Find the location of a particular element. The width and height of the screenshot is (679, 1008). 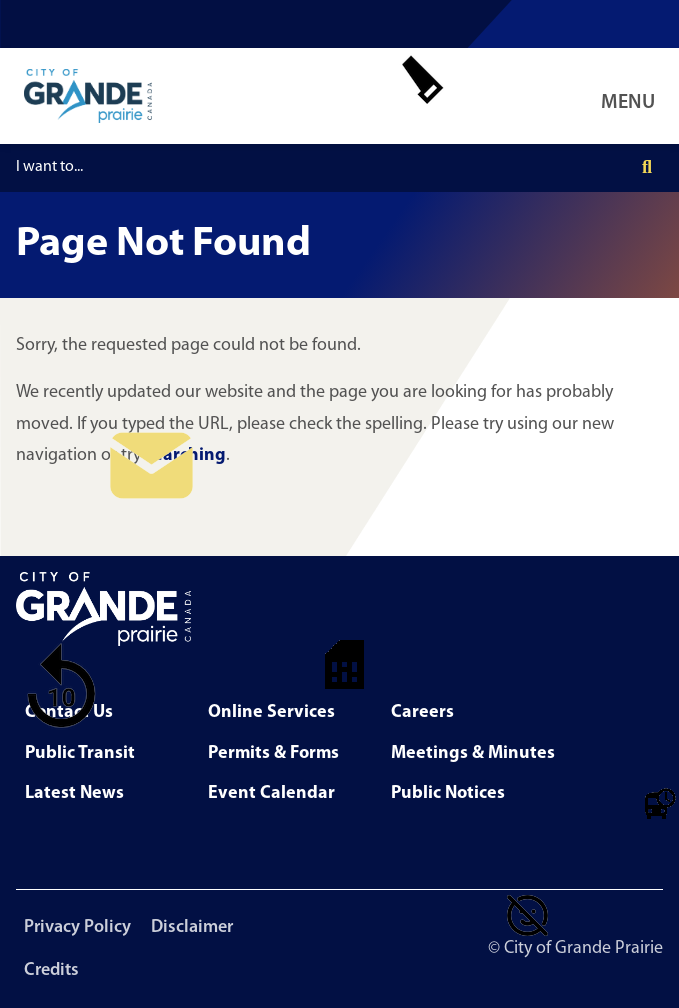

open your email inbox is located at coordinates (151, 465).